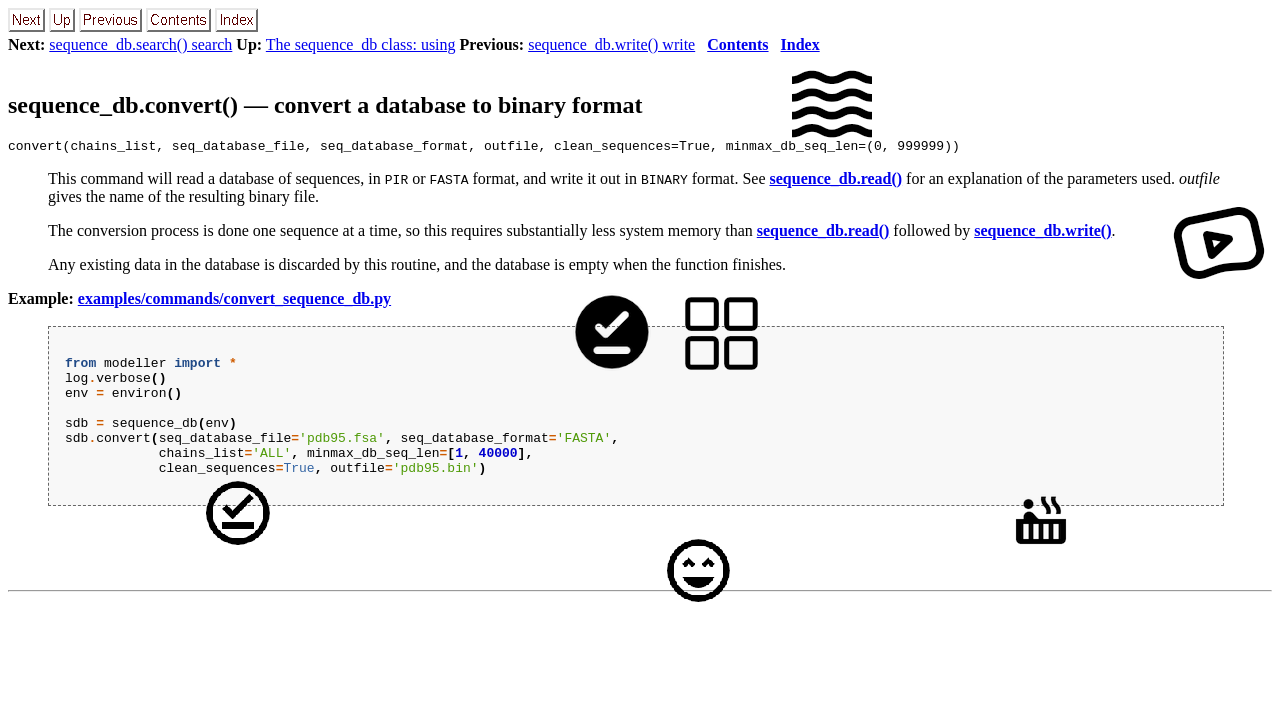  I want to click on indicates content is available offline, so click(612, 332).